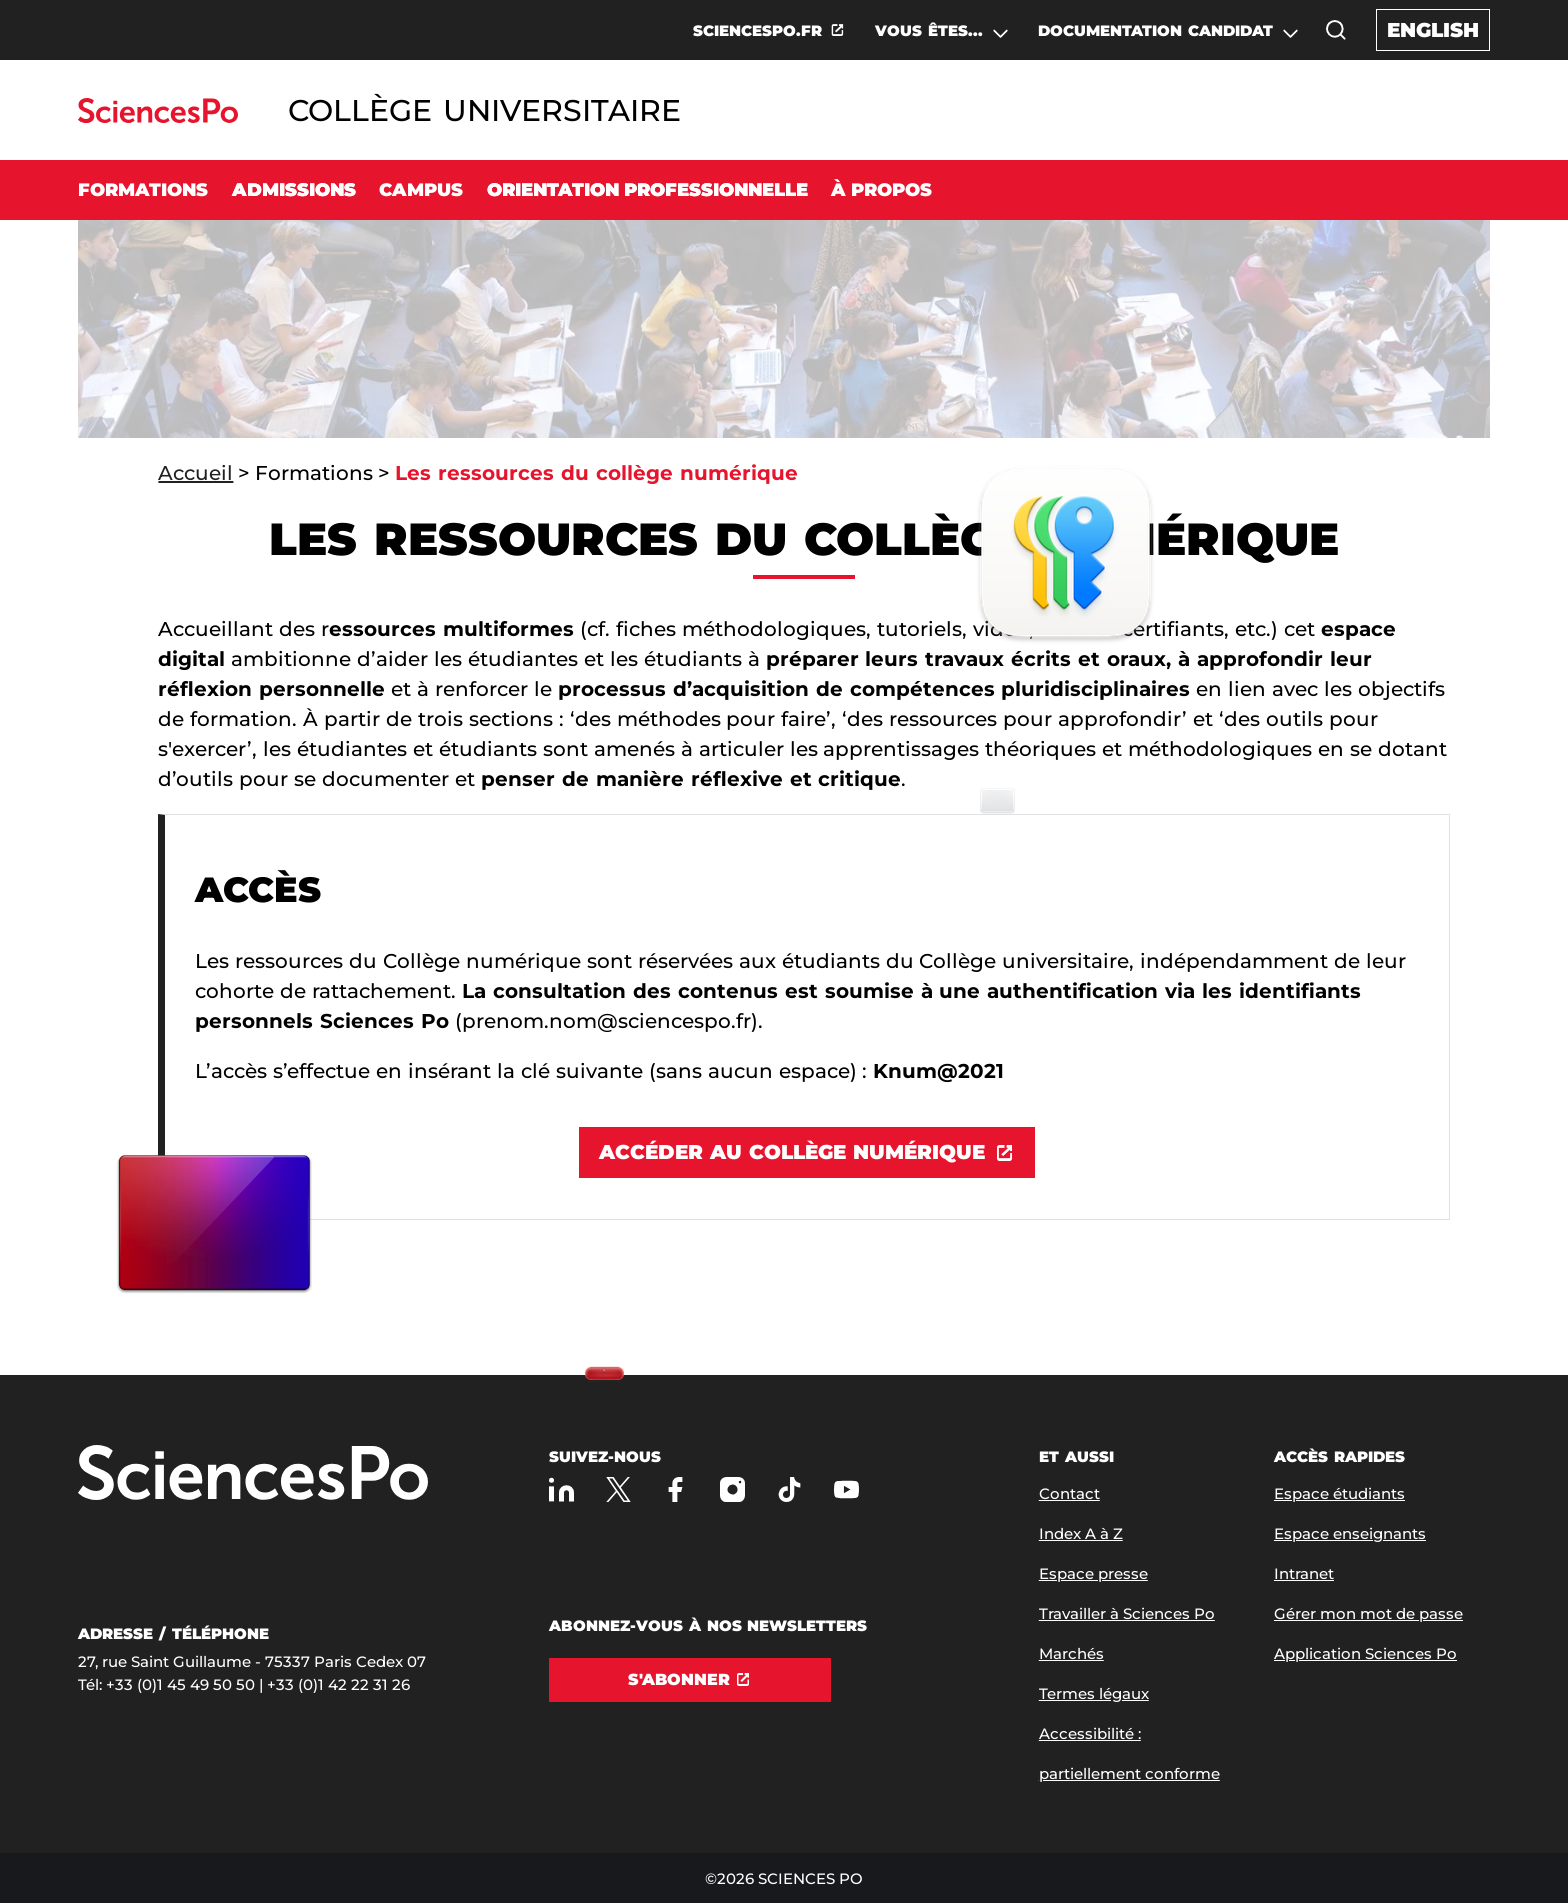 This screenshot has width=1568, height=1903. What do you see at coordinates (997, 800) in the screenshot?
I see `magic trackpad connected via bluetooth` at bounding box center [997, 800].